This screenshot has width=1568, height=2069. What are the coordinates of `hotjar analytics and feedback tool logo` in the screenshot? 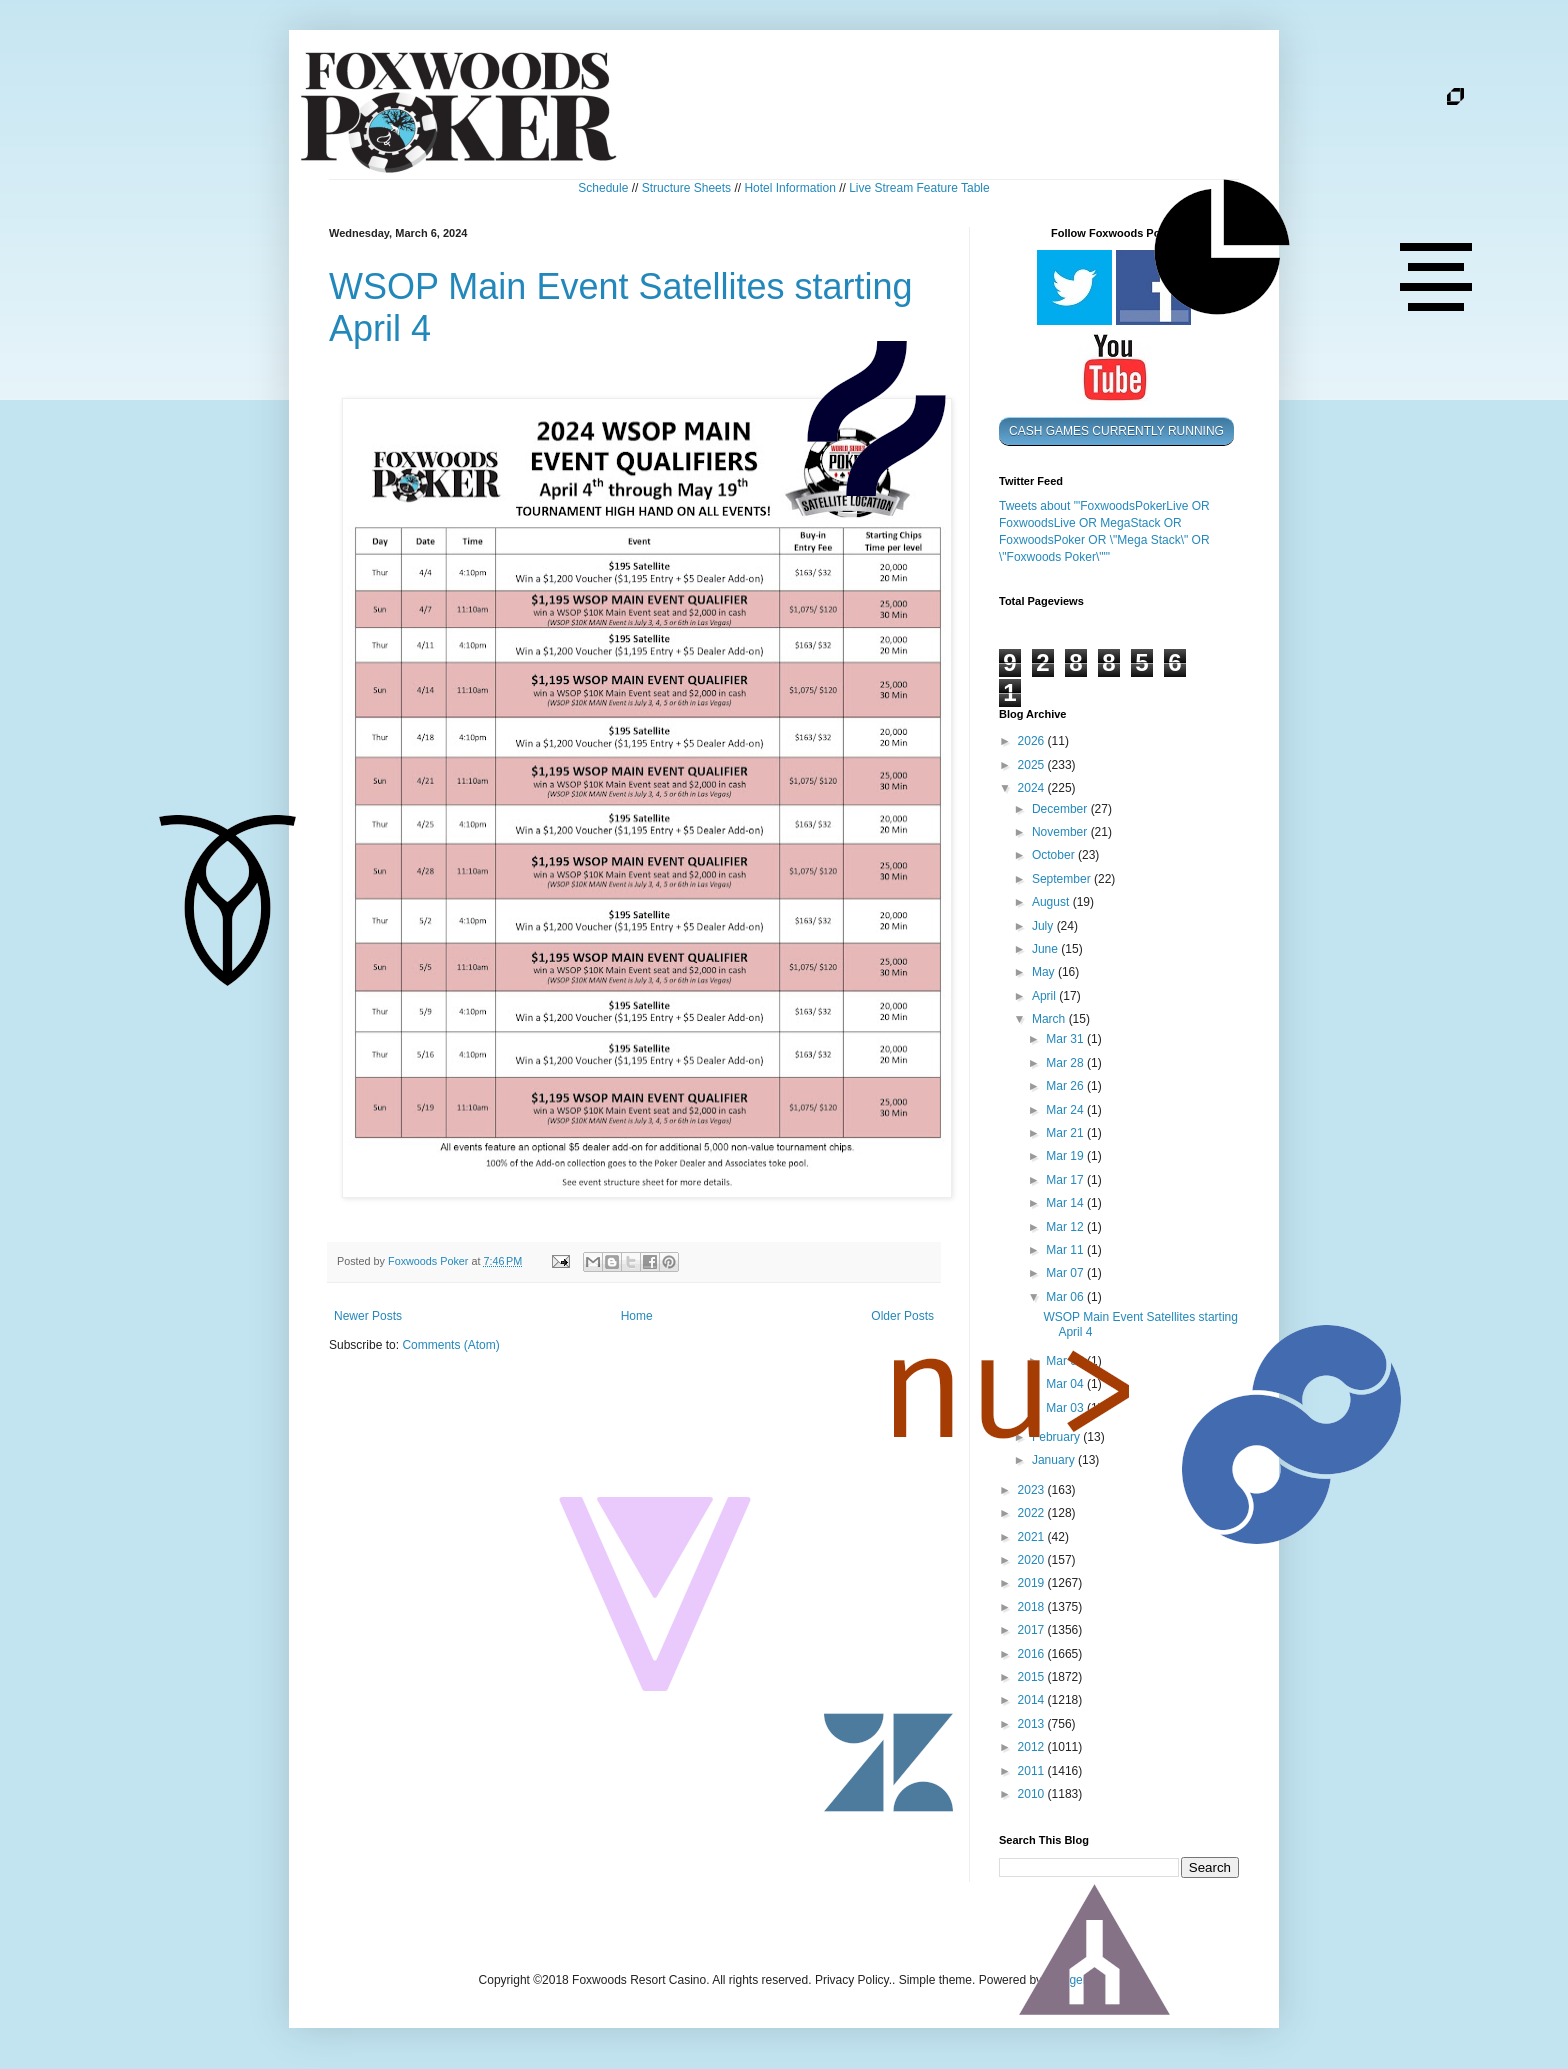 It's located at (876, 418).